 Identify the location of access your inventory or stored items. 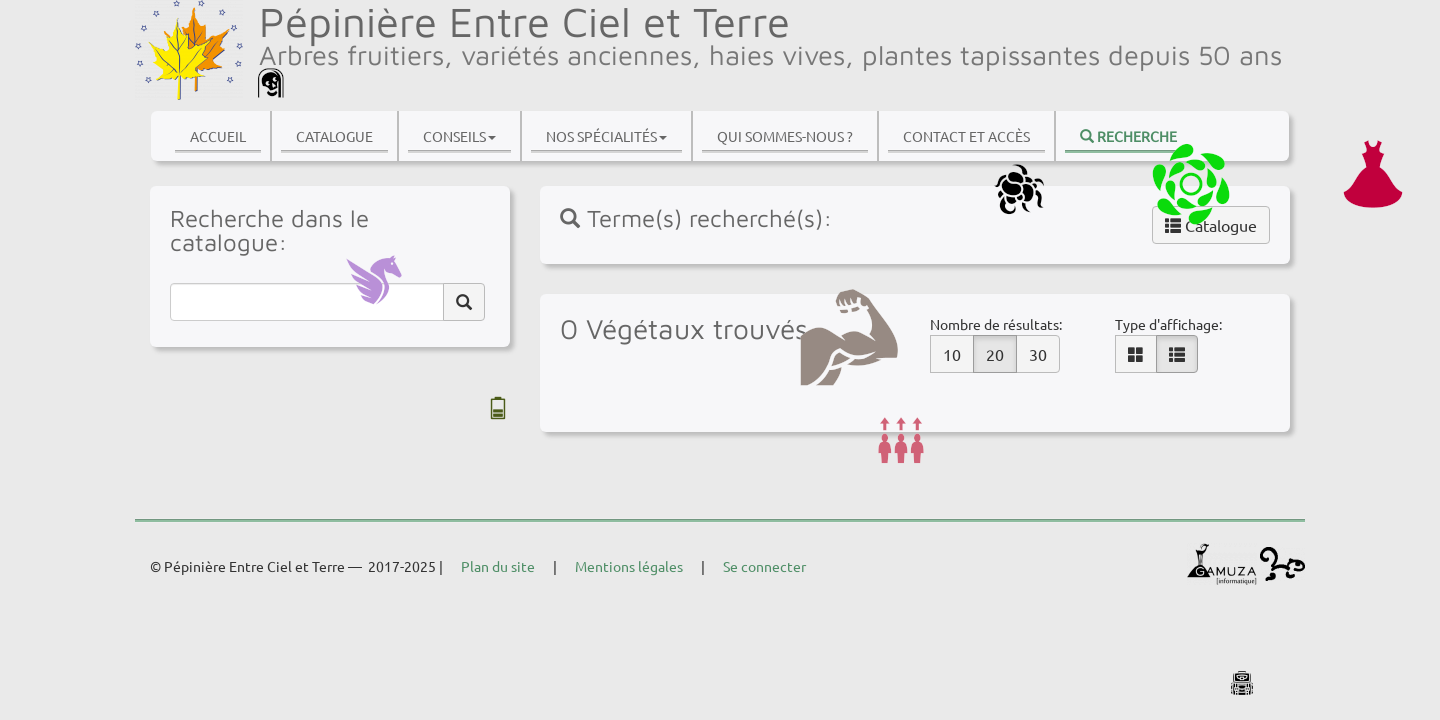
(1242, 683).